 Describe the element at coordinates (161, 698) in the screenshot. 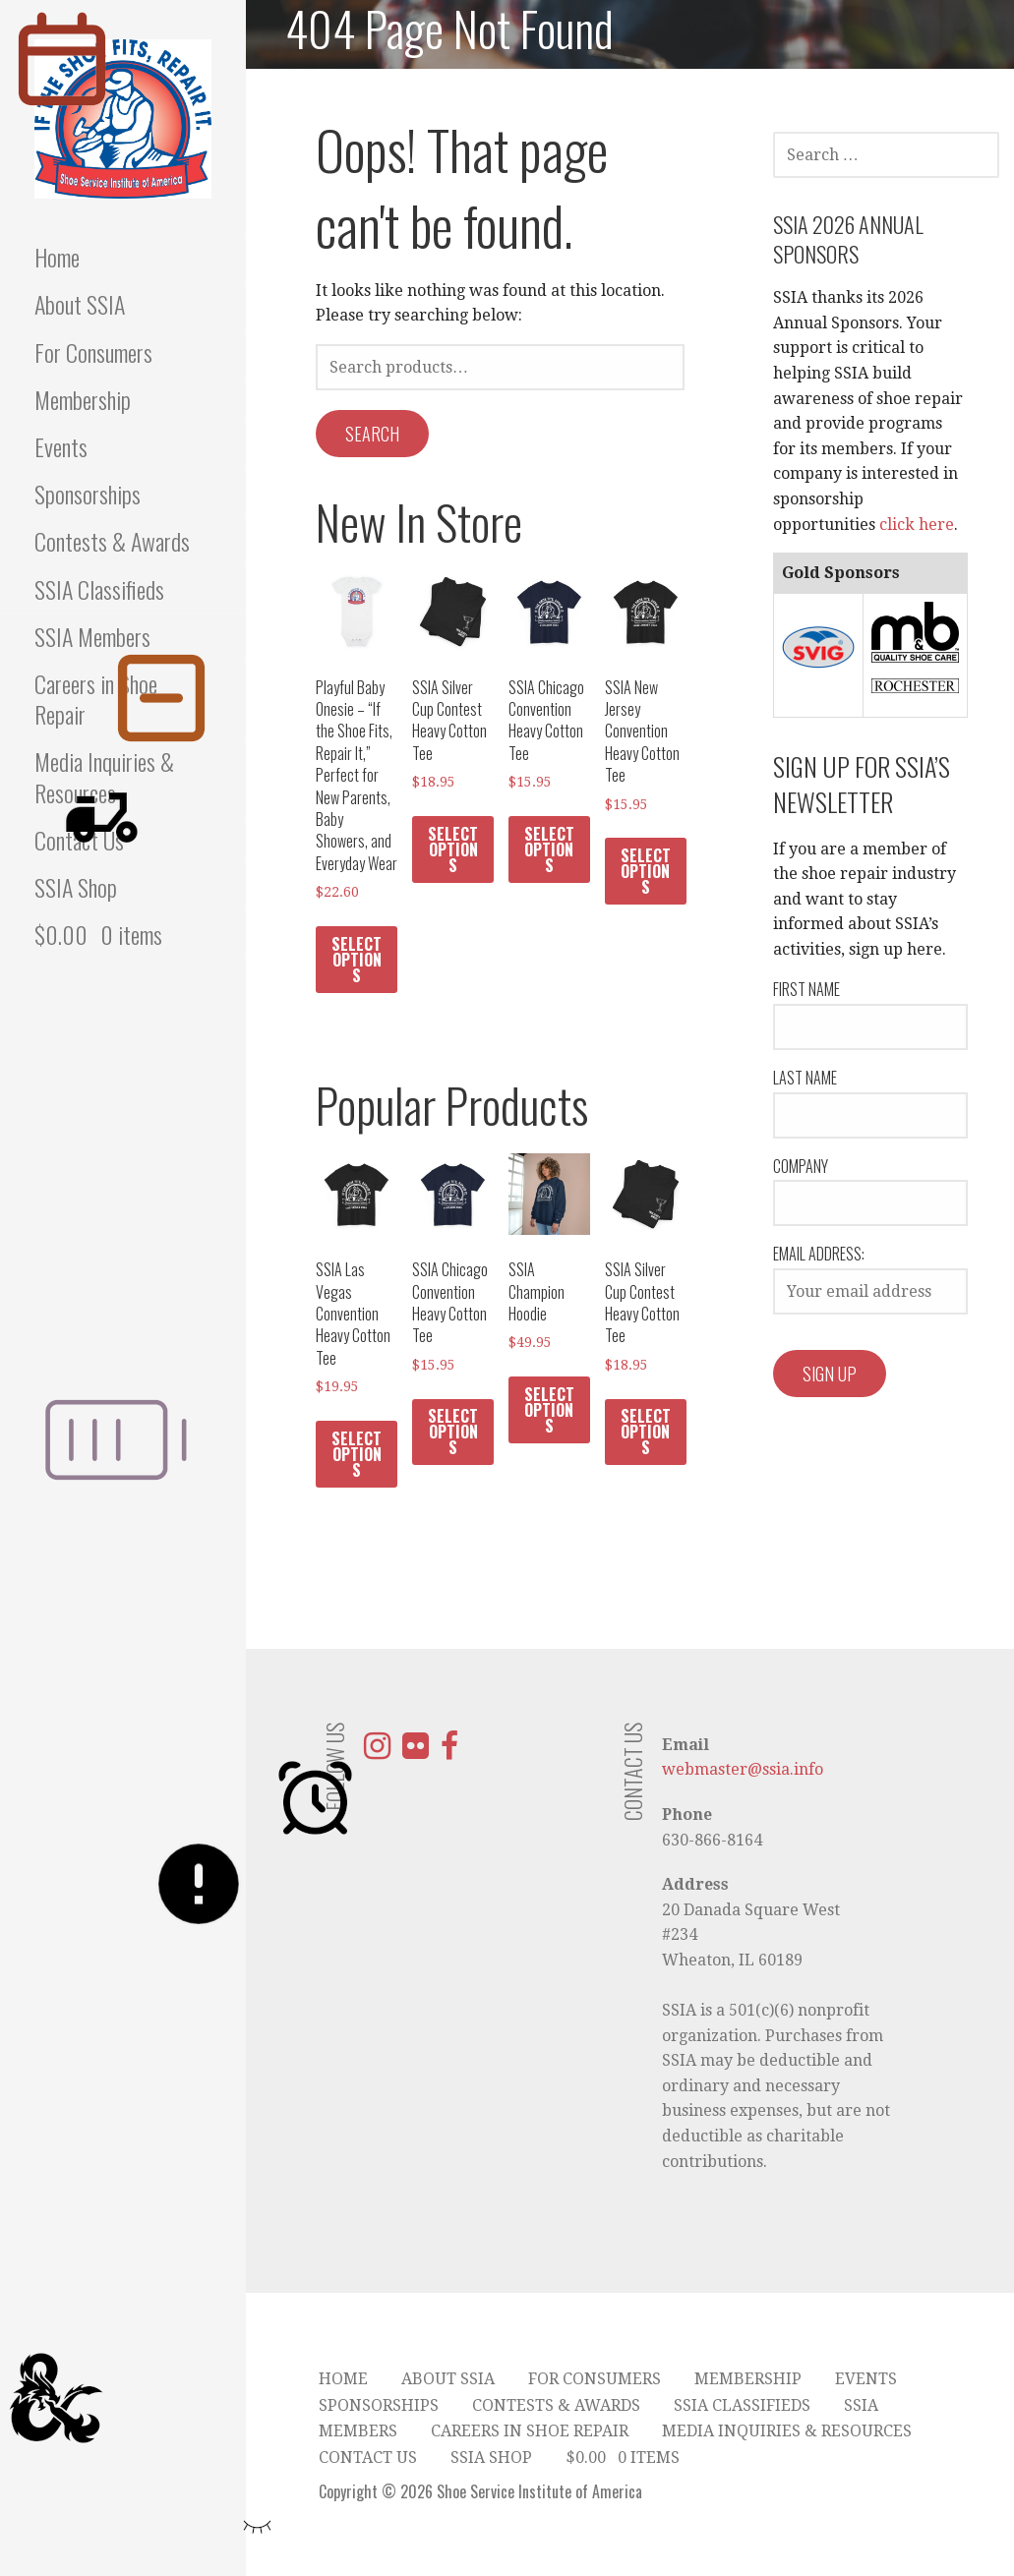

I see `remove item from list or selection` at that location.